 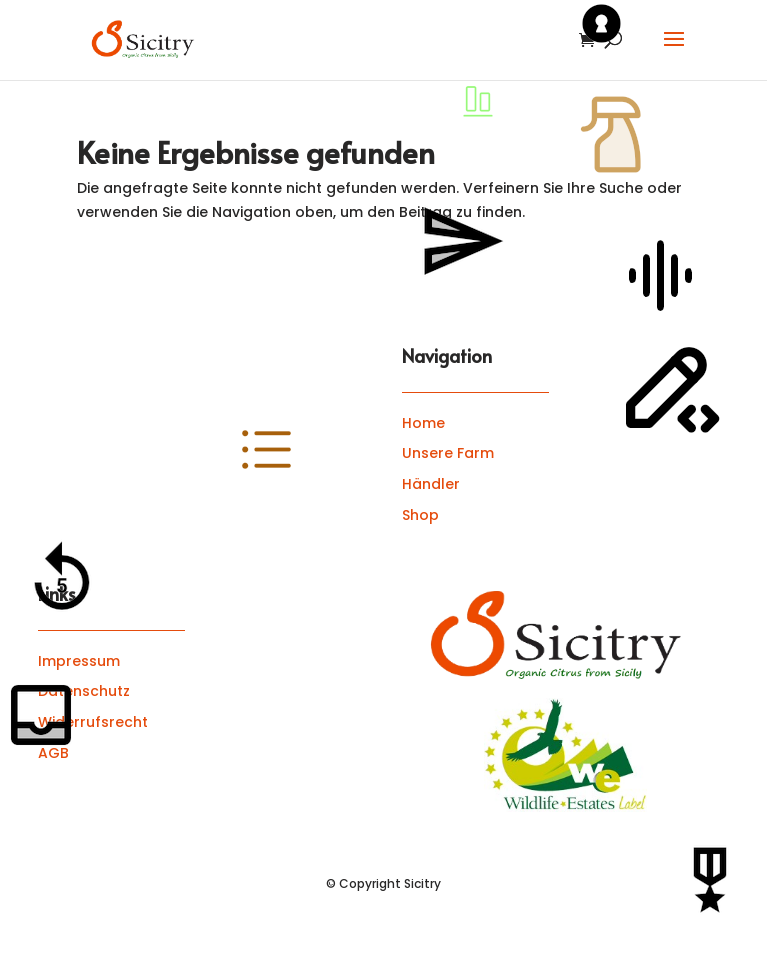 What do you see at coordinates (478, 102) in the screenshot?
I see `align selected objects to the bottom edge` at bounding box center [478, 102].